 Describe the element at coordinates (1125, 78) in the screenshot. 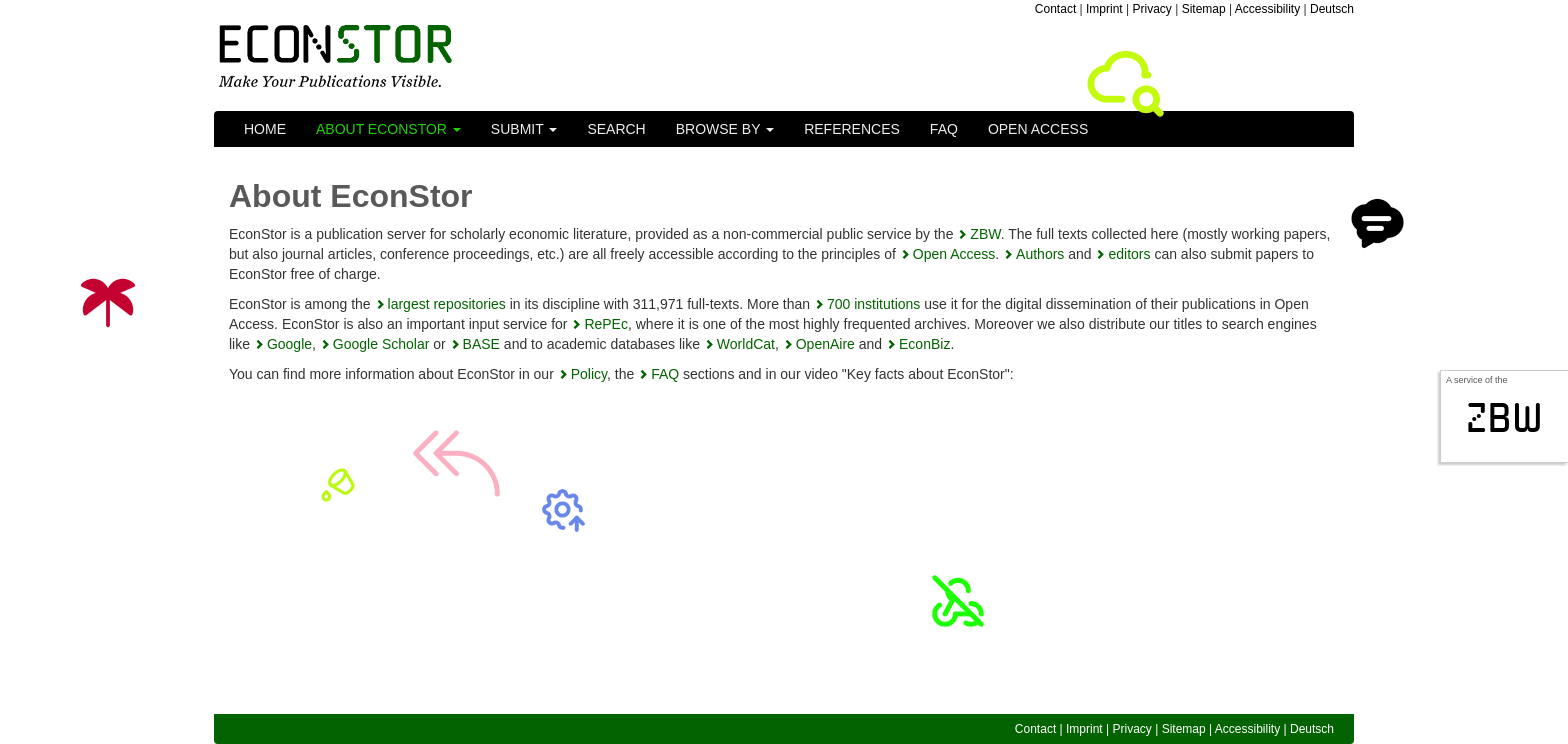

I see `search files in cloud storage` at that location.